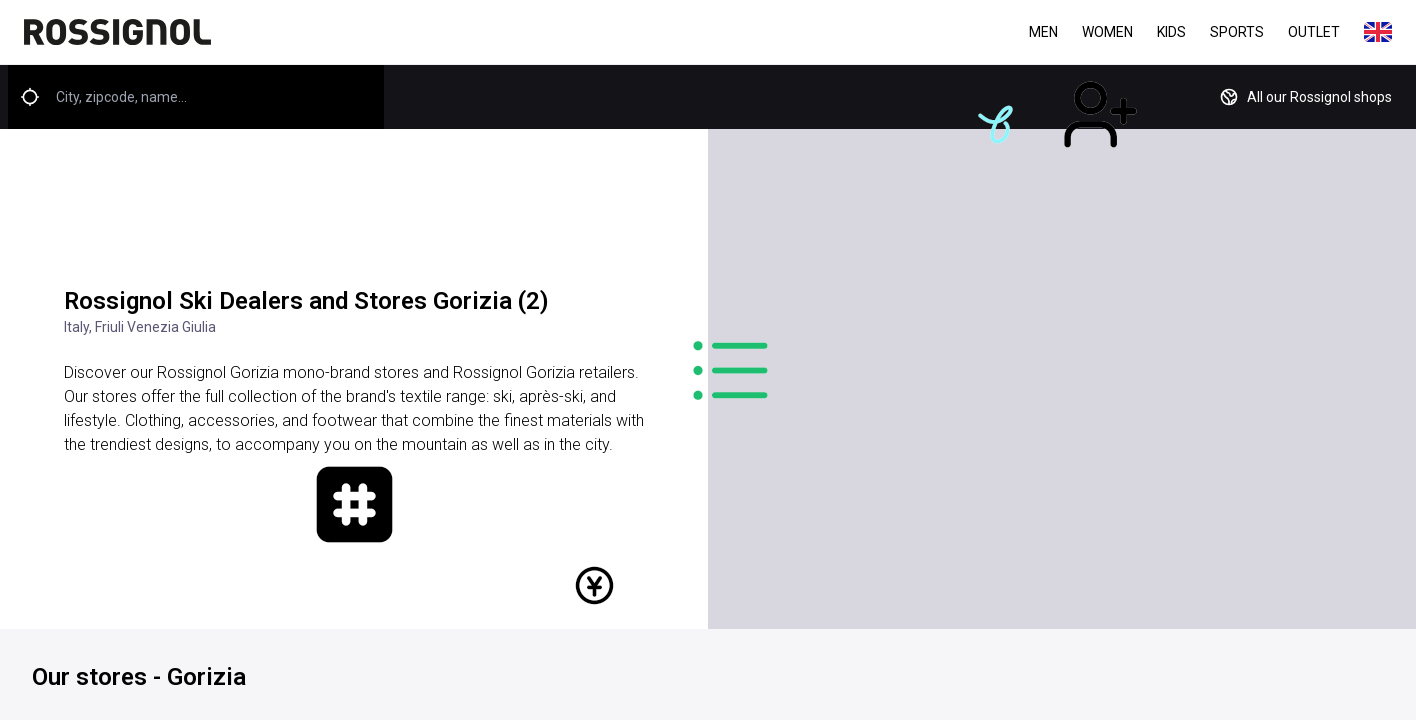  Describe the element at coordinates (1100, 114) in the screenshot. I see `add a new contact or friend` at that location.